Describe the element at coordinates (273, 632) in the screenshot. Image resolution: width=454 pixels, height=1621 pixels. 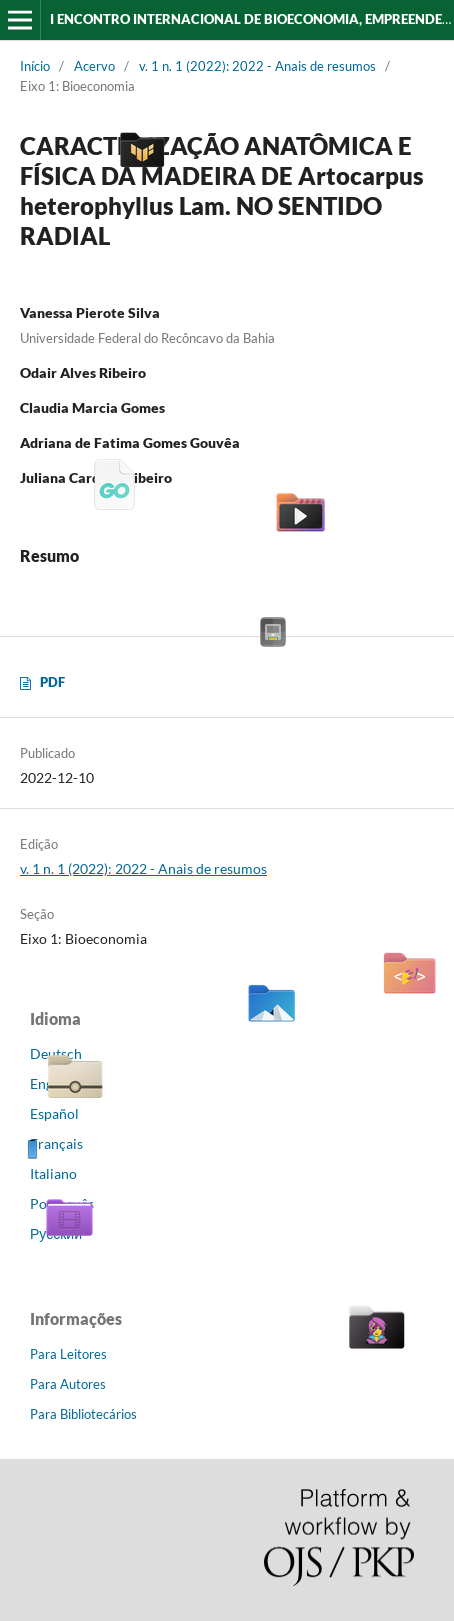
I see `nintendo 64 rom file` at that location.